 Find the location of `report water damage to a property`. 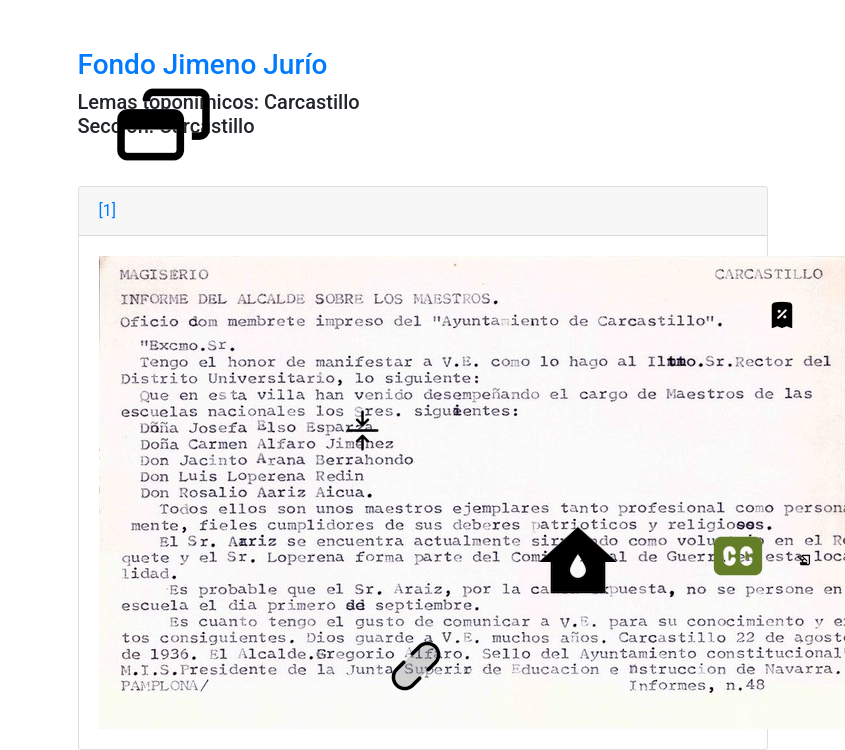

report water damage to a property is located at coordinates (578, 562).